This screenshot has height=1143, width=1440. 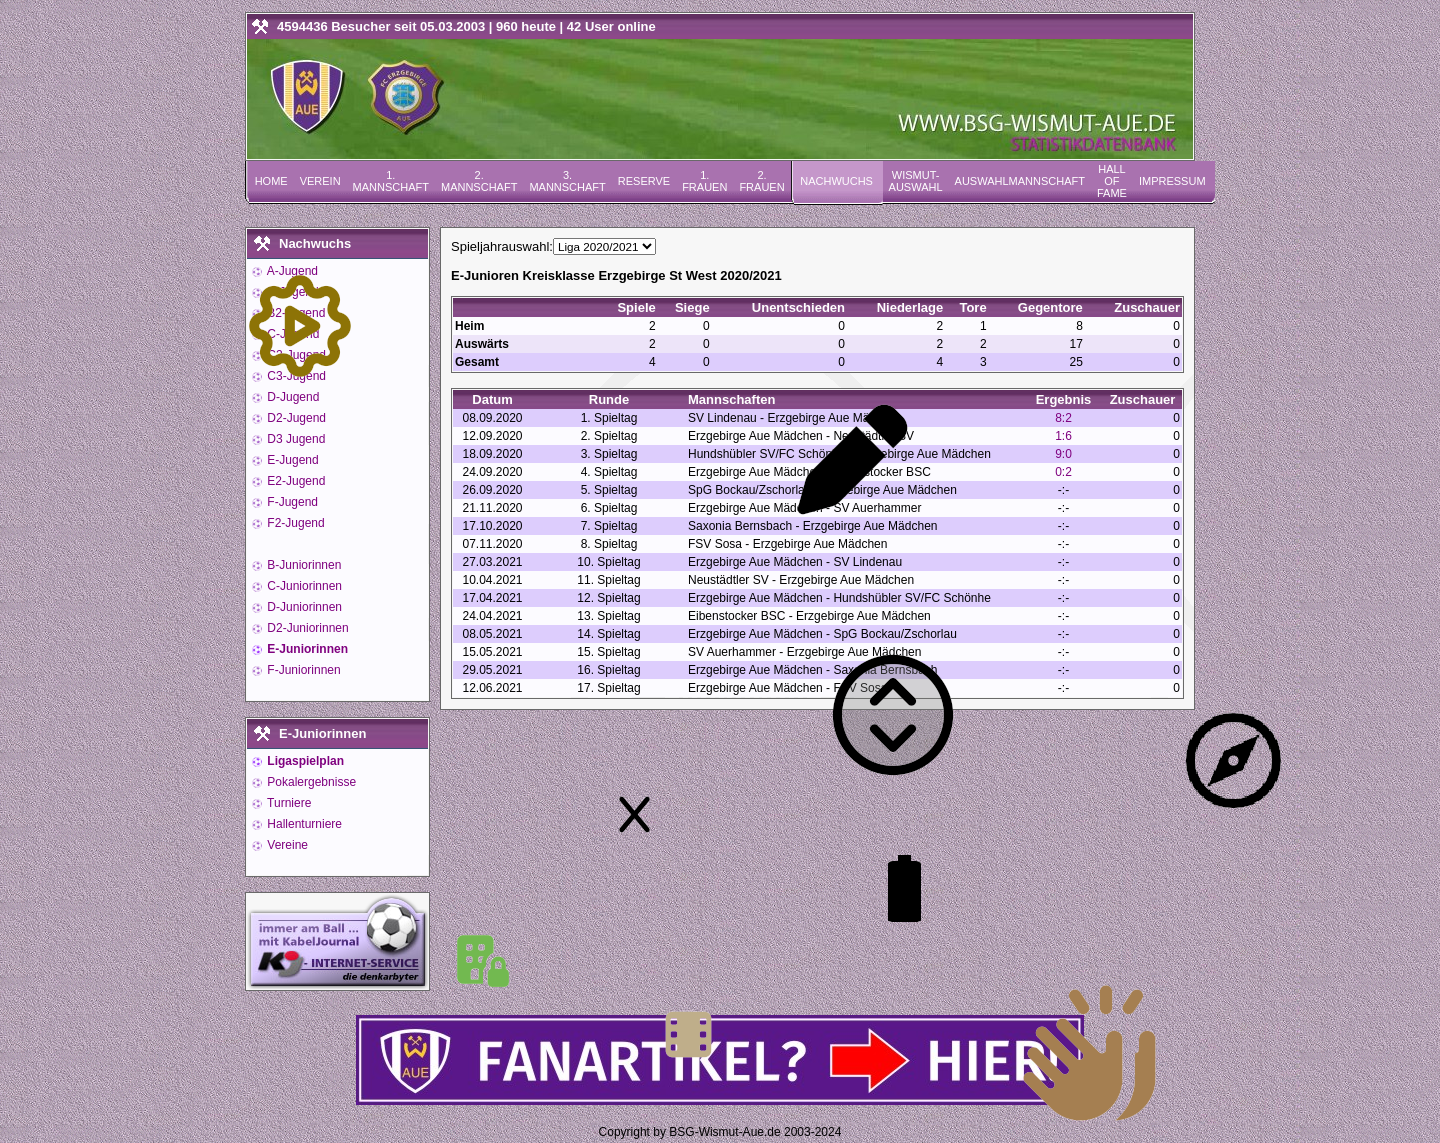 What do you see at coordinates (852, 459) in the screenshot?
I see `edit or modify content` at bounding box center [852, 459].